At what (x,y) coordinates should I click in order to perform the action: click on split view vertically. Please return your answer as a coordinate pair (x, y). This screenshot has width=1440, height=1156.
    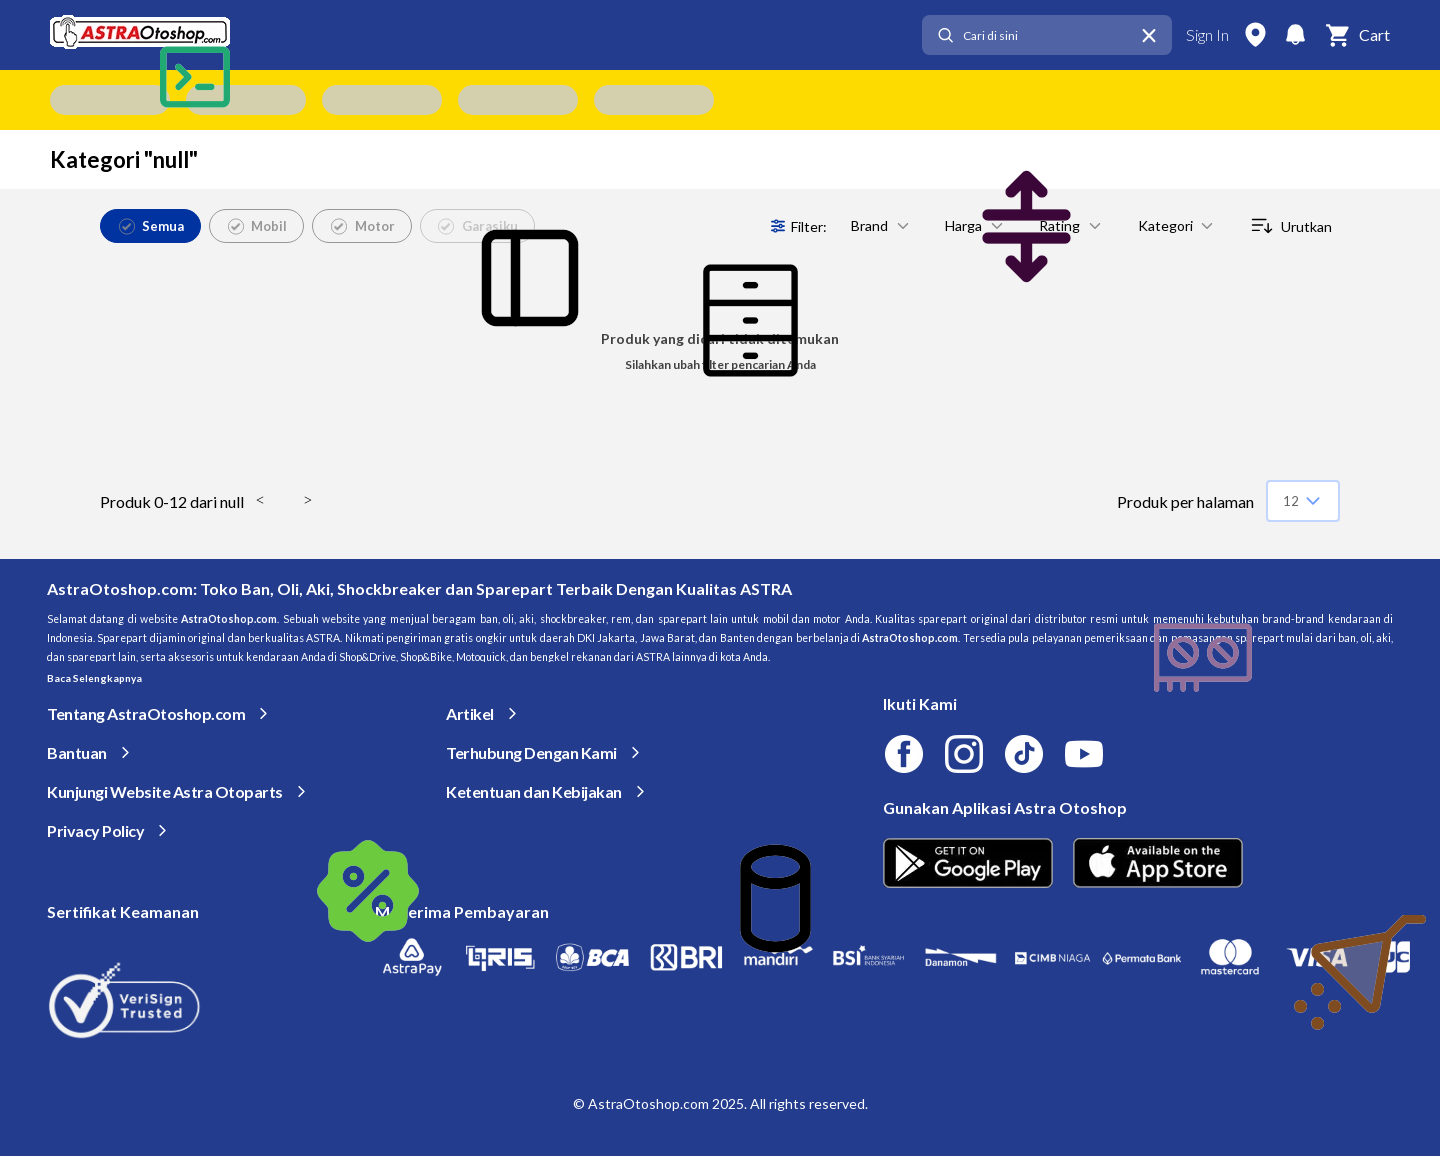
    Looking at the image, I should click on (1026, 226).